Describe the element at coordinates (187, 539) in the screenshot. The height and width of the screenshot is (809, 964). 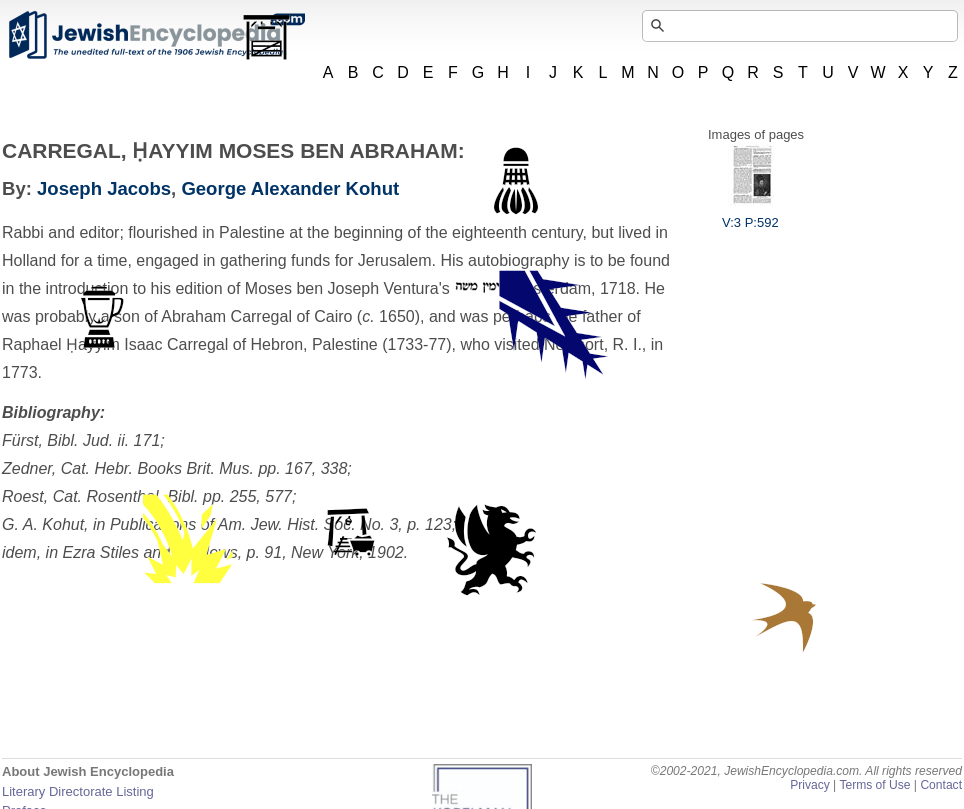
I see `indicates fall damage or impact event` at that location.